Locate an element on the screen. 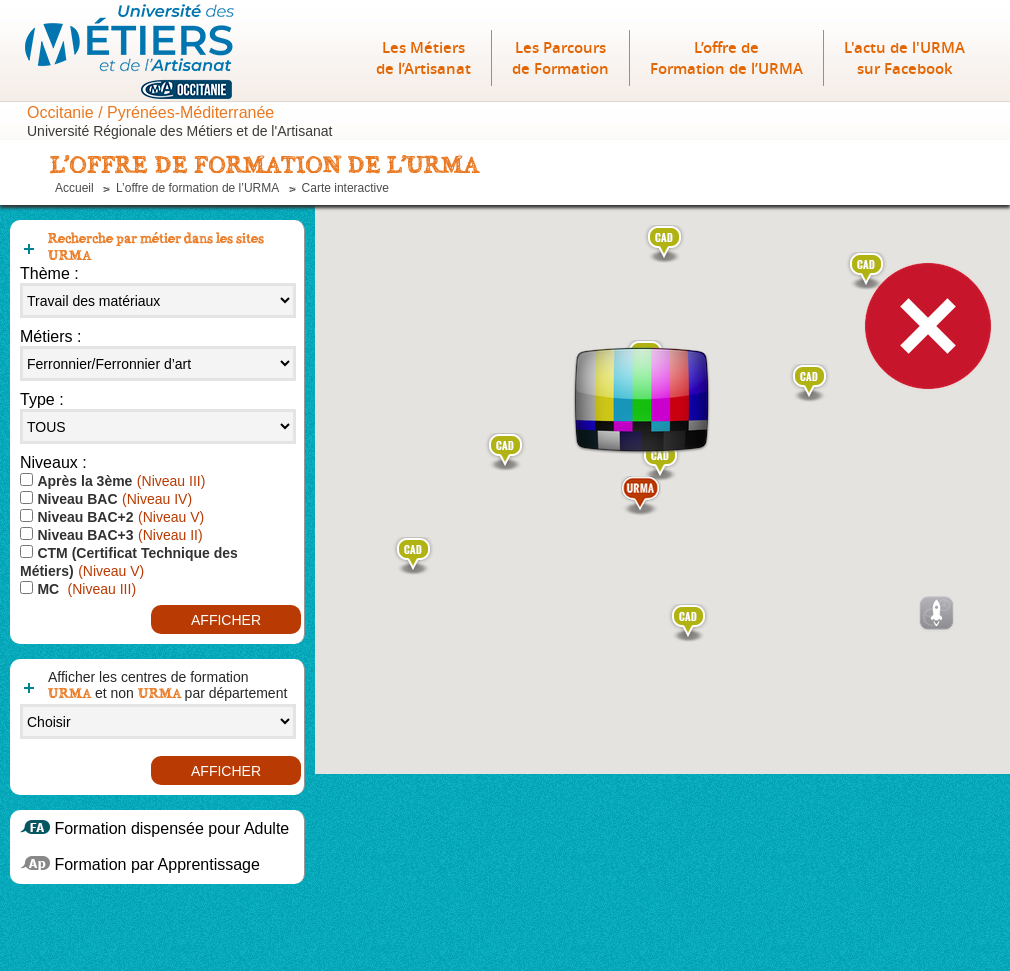  manage startup programs and applications is located at coordinates (936, 613).